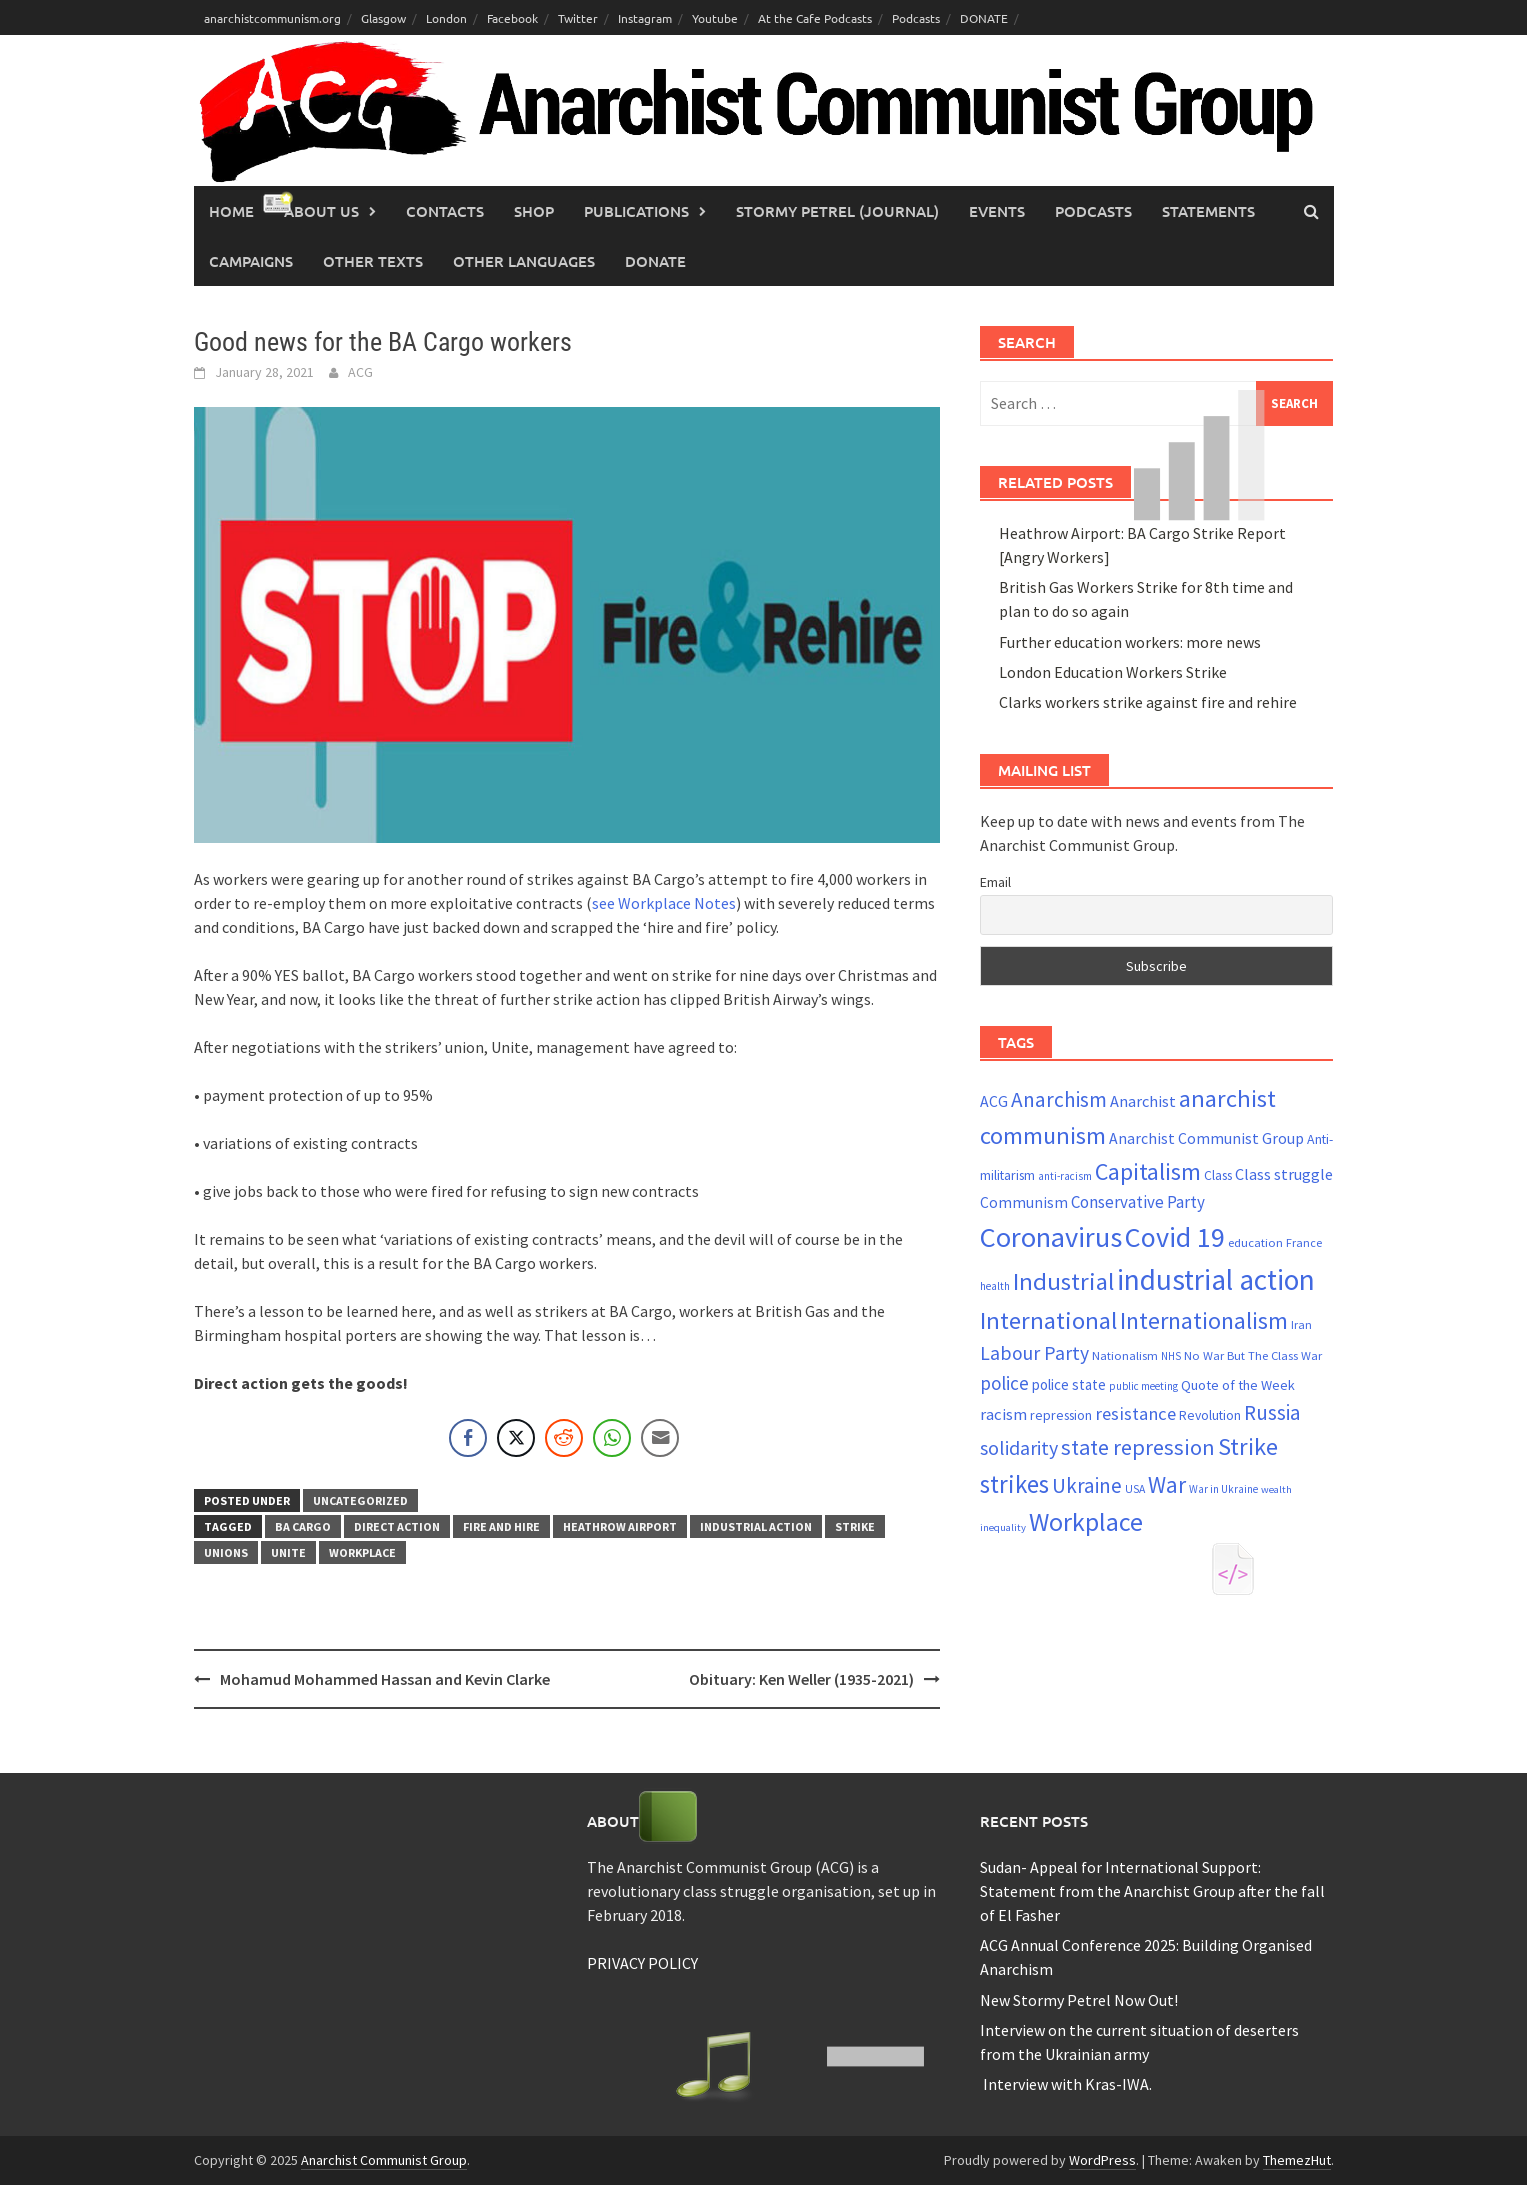 This screenshot has width=1527, height=2185. What do you see at coordinates (713, 2065) in the screenshot?
I see `indicates an audio file type` at bounding box center [713, 2065].